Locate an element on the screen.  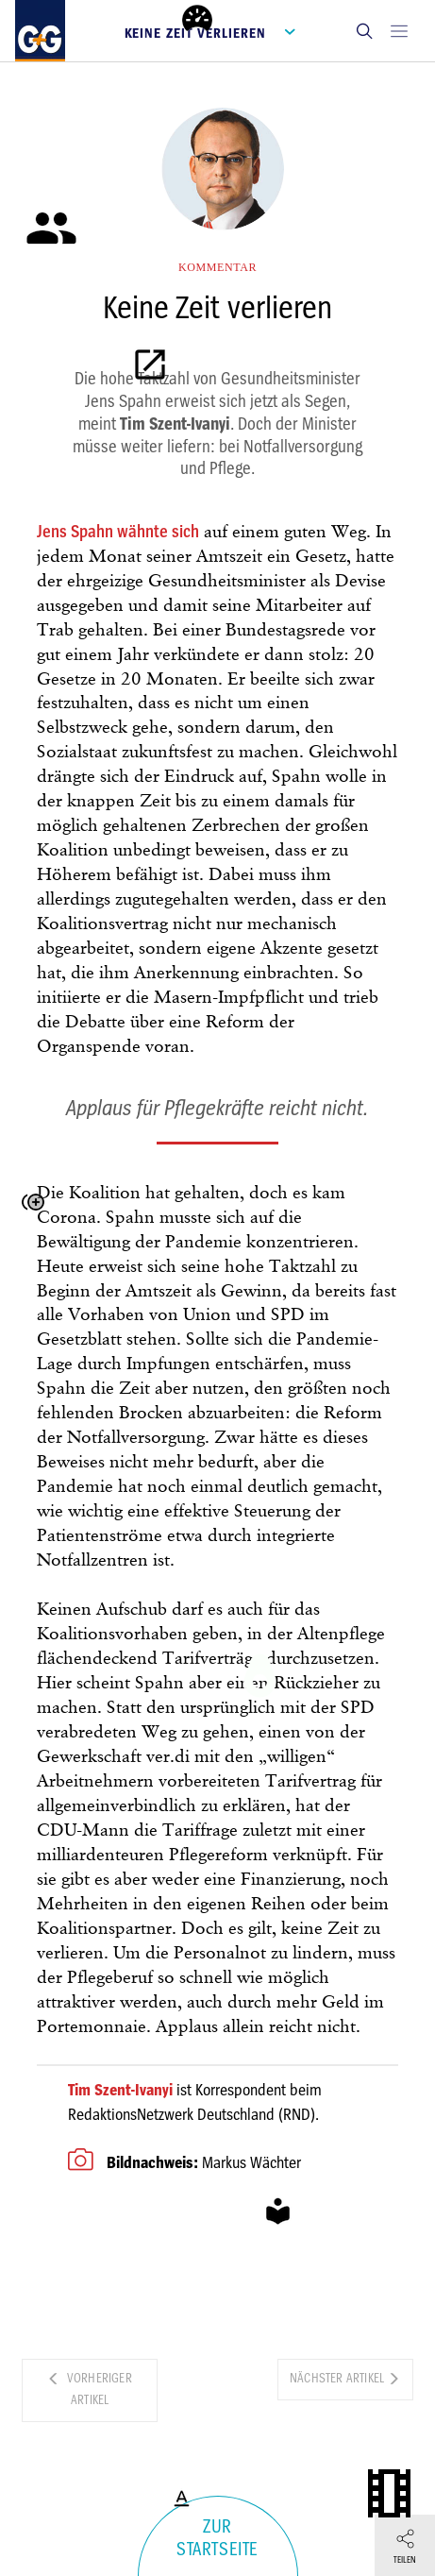
browse local movie theaters is located at coordinates (389, 2493).